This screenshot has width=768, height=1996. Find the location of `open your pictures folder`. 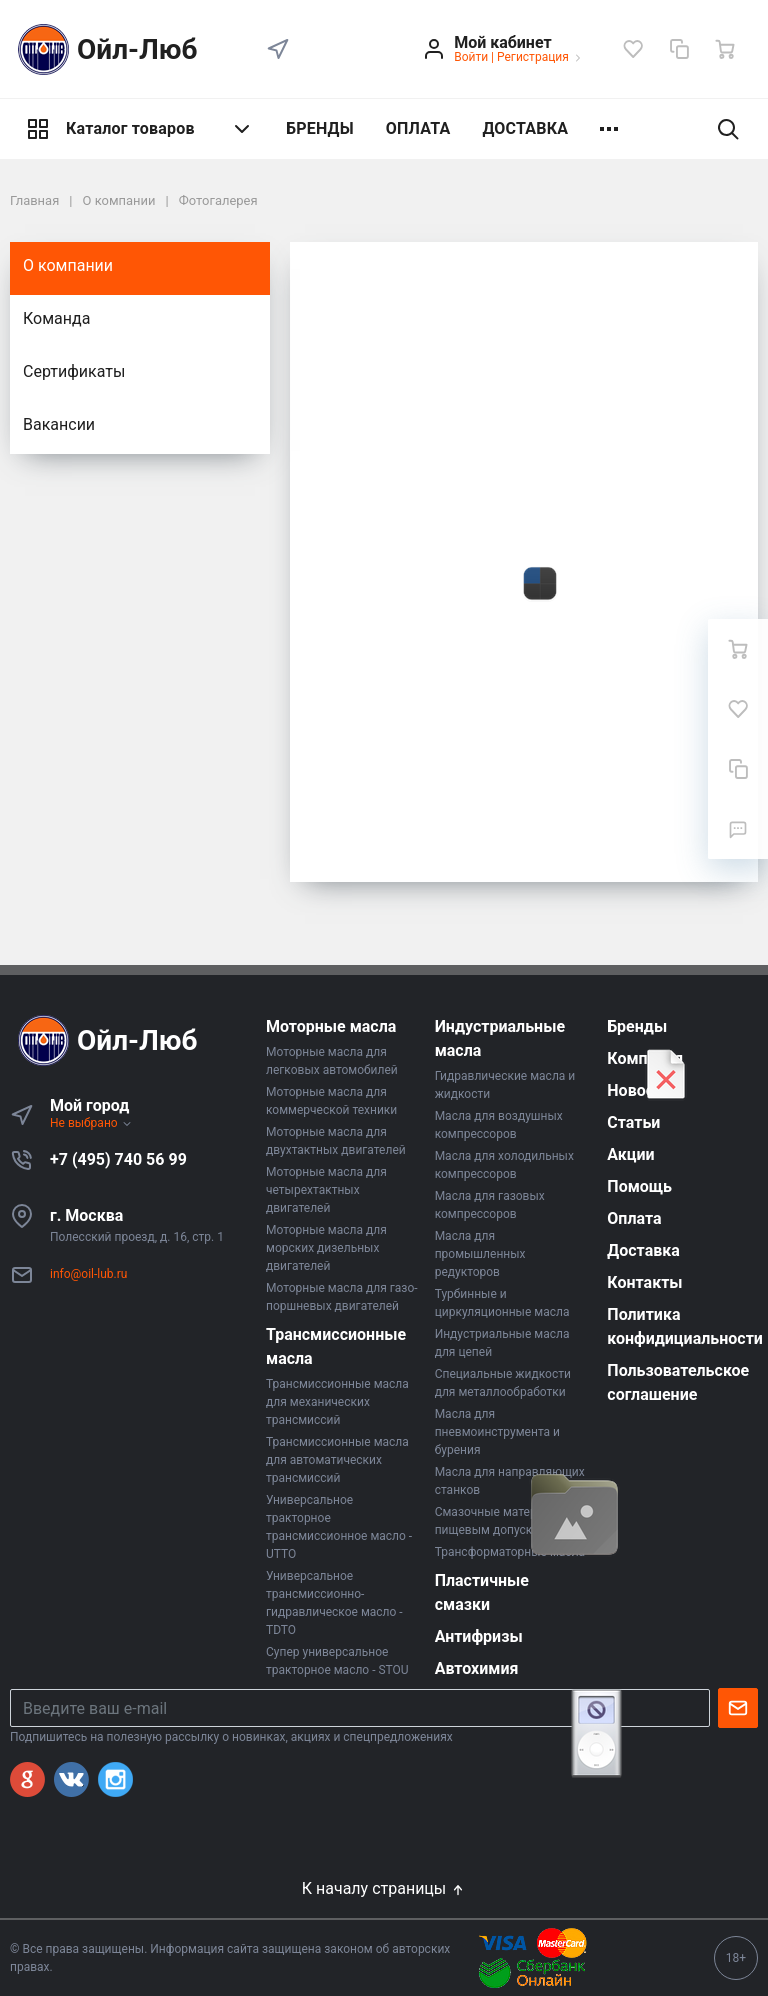

open your pictures folder is located at coordinates (574, 1514).